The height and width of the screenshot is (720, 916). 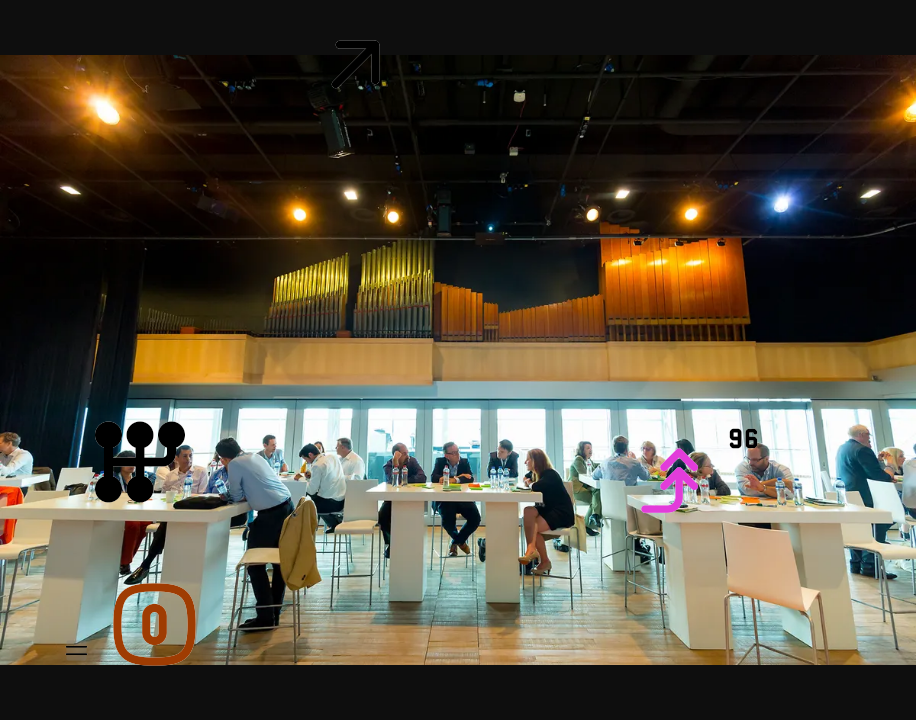 I want to click on indicates equality or comparison function, so click(x=76, y=650).